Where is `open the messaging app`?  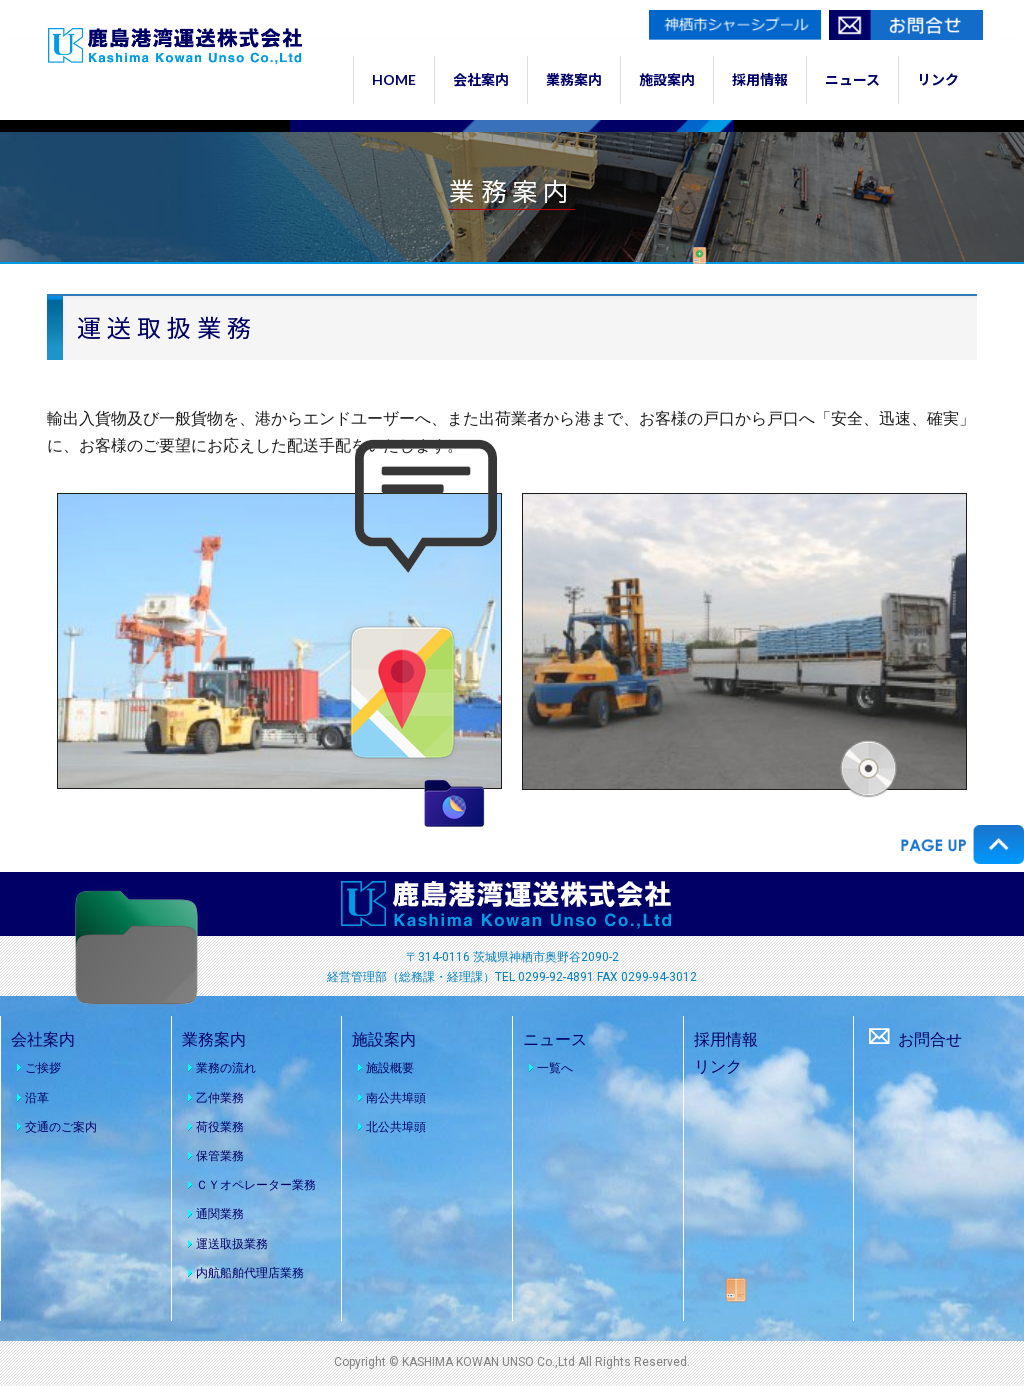 open the messaging app is located at coordinates (426, 502).